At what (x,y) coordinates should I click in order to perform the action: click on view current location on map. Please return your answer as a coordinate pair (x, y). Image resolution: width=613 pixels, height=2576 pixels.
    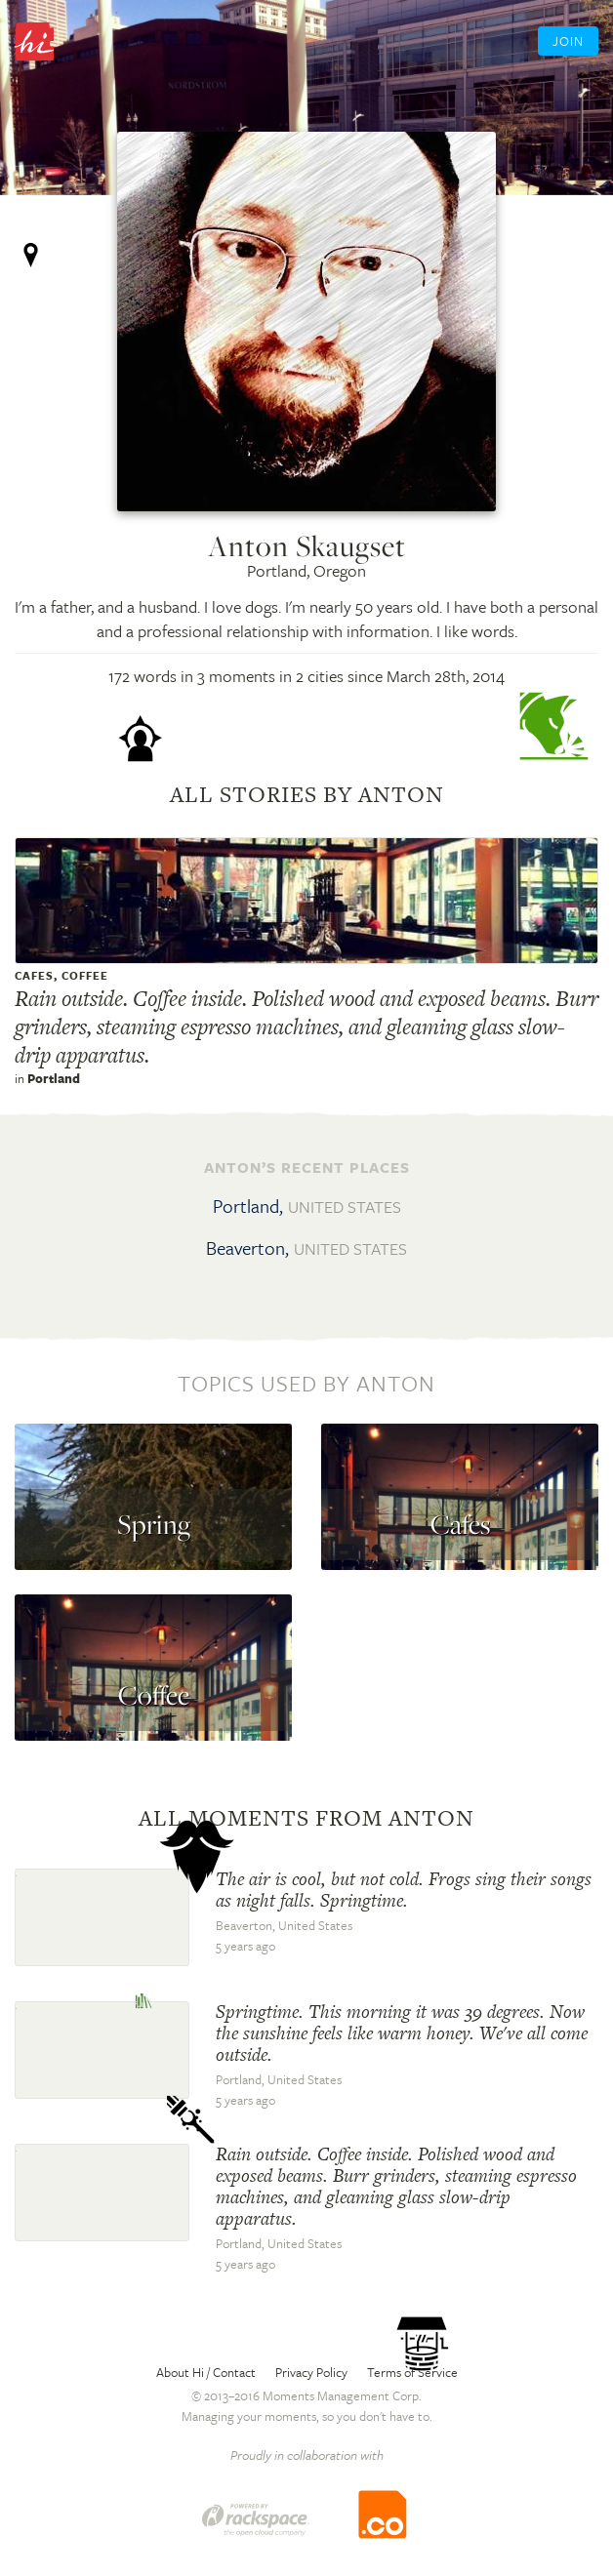
    Looking at the image, I should click on (30, 255).